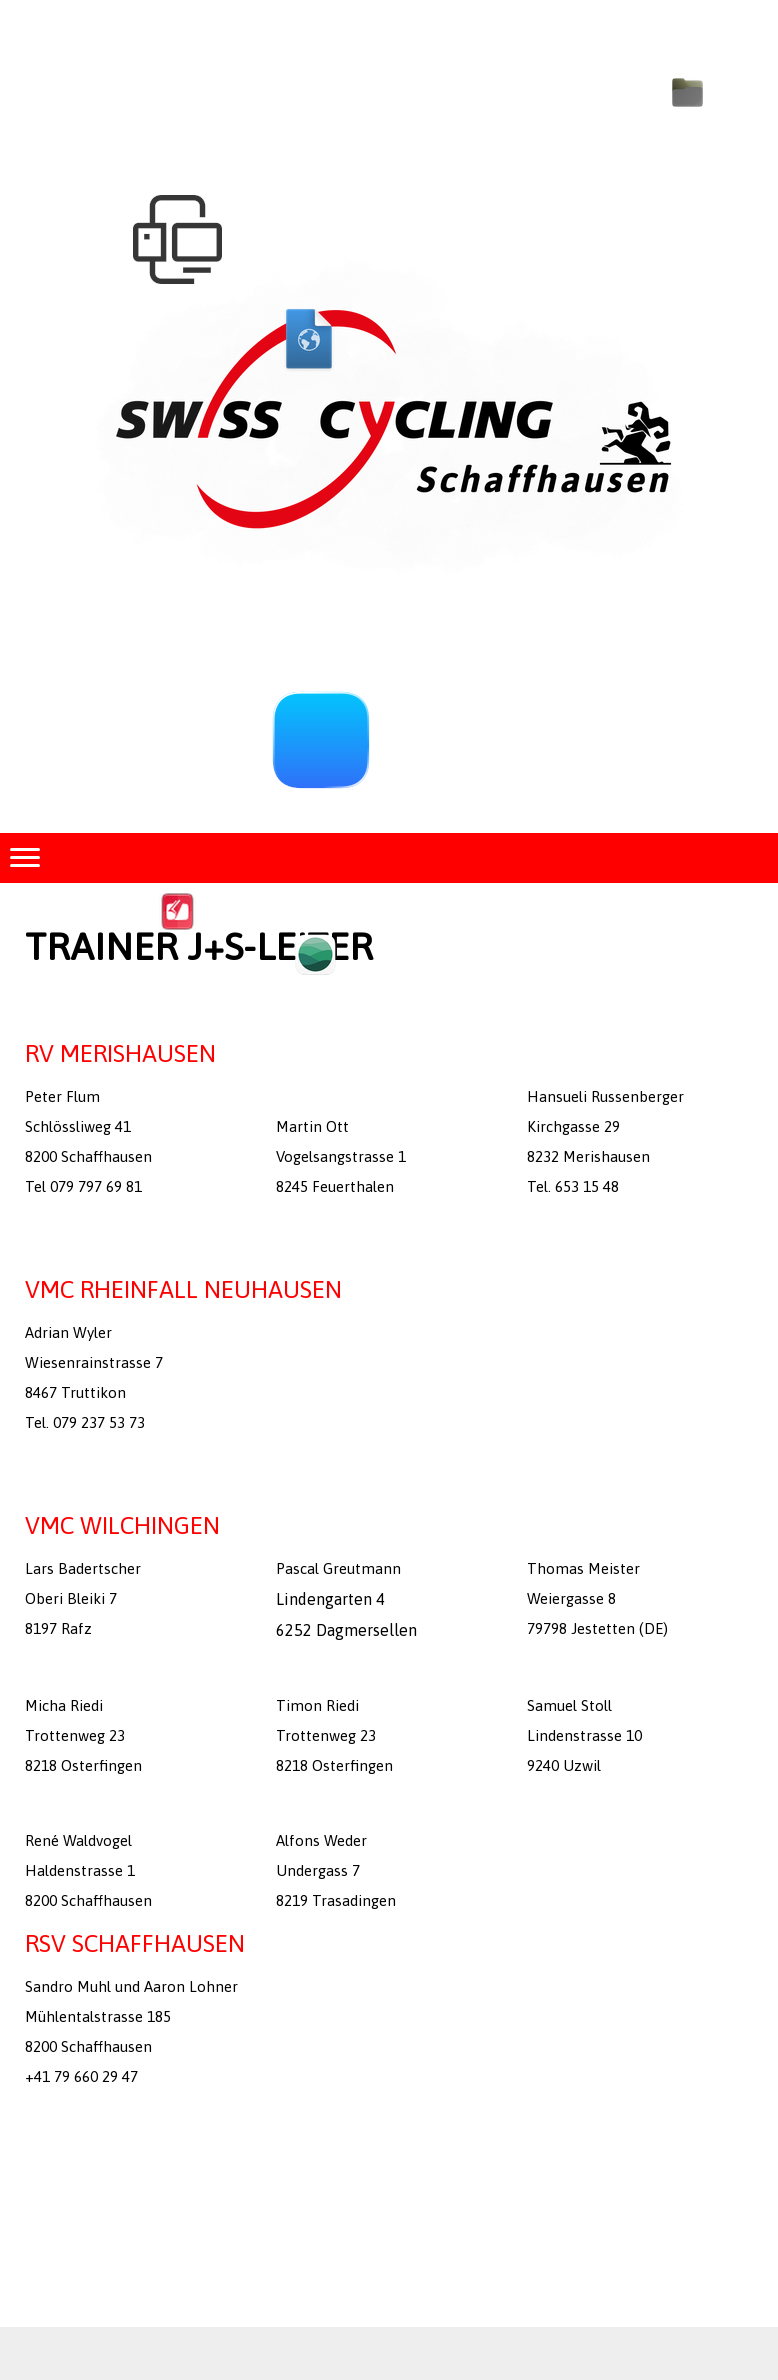 Image resolution: width=778 pixels, height=2380 pixels. I want to click on manage connected devices and peripherals, so click(177, 239).